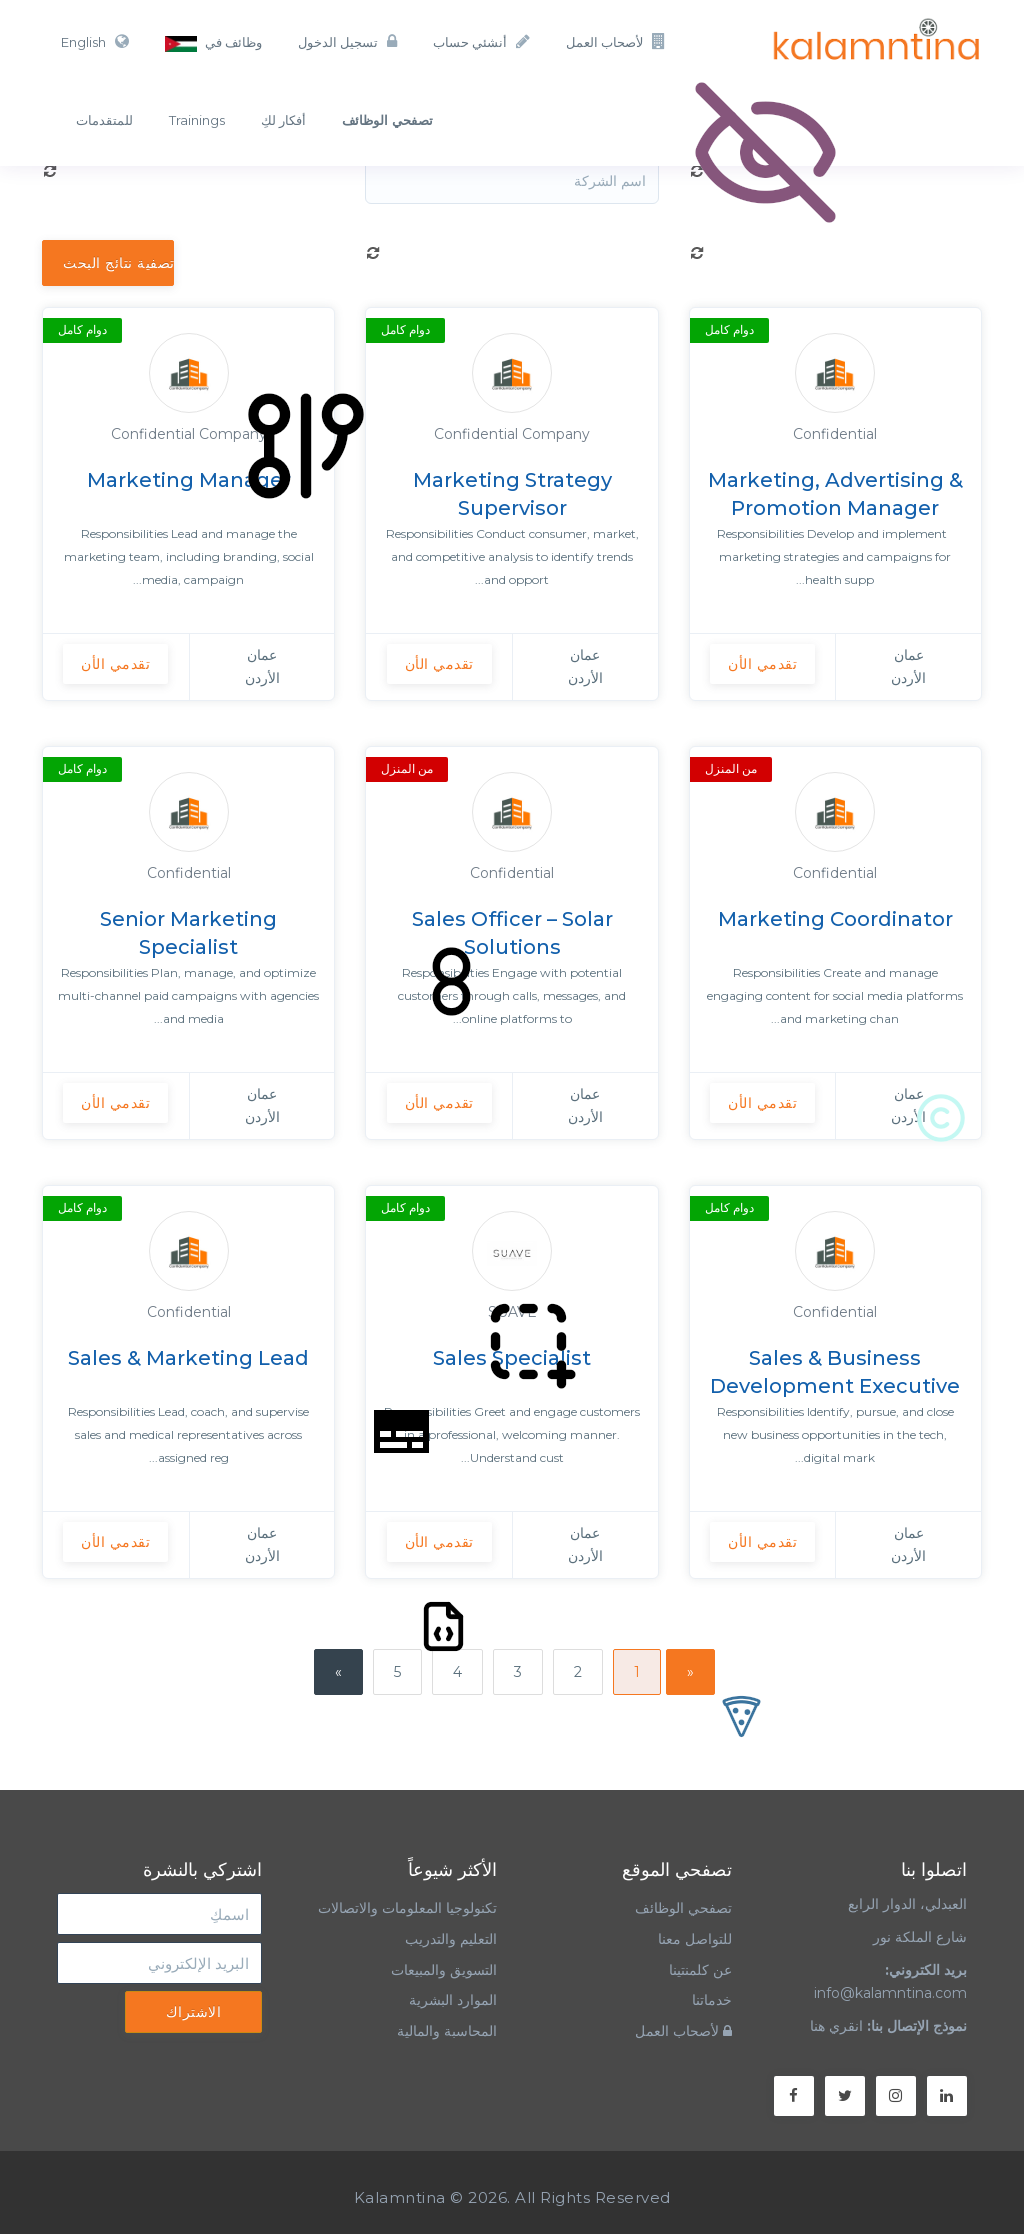 This screenshot has height=2234, width=1024. What do you see at coordinates (765, 152) in the screenshot?
I see `hide password or sensitive content` at bounding box center [765, 152].